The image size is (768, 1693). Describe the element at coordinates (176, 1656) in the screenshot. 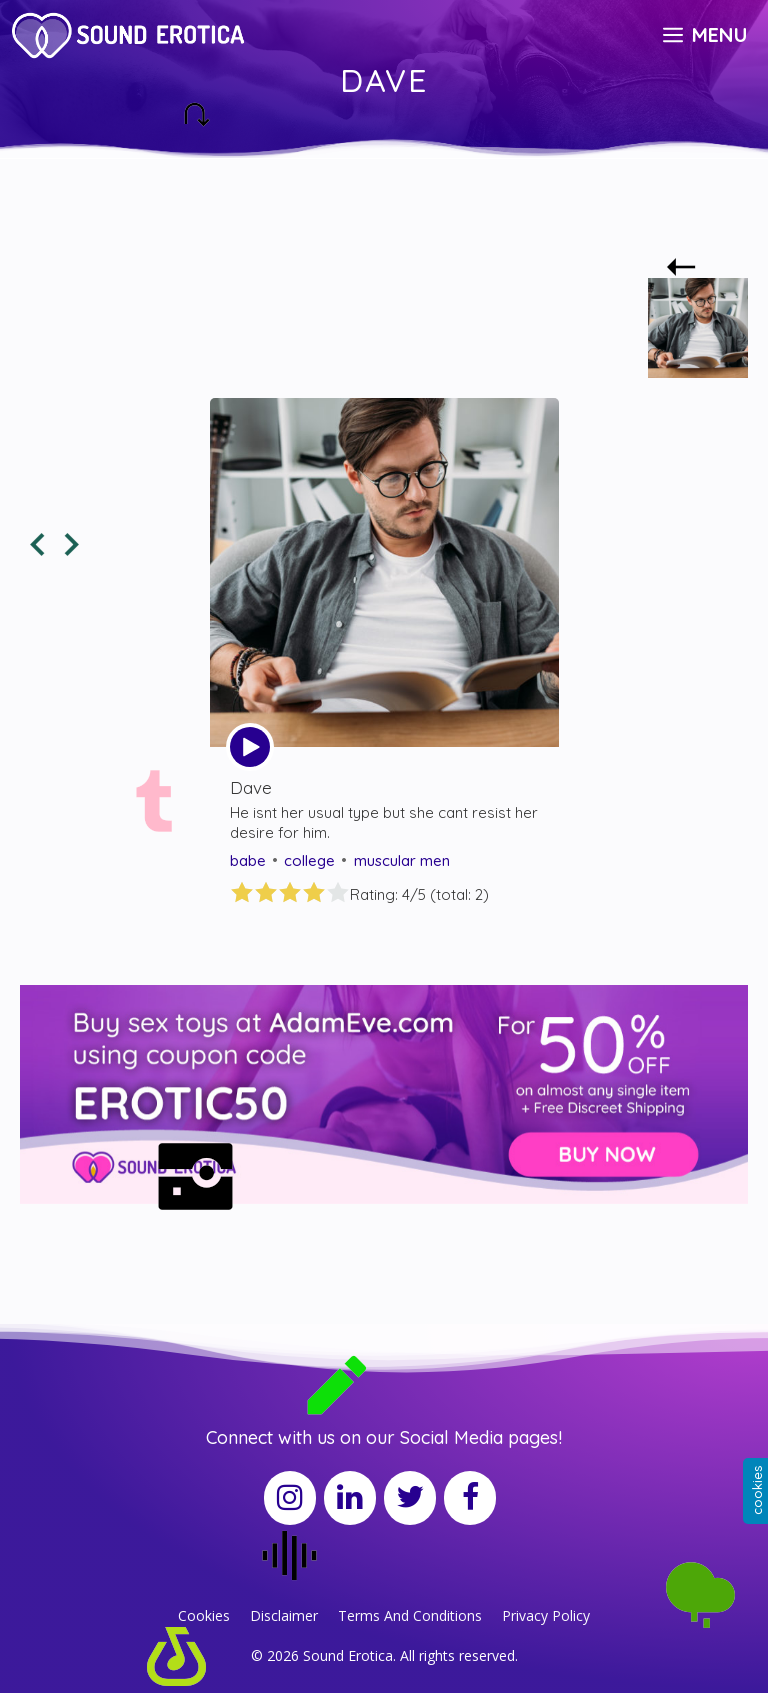

I see `open the BandLab music creation app` at that location.